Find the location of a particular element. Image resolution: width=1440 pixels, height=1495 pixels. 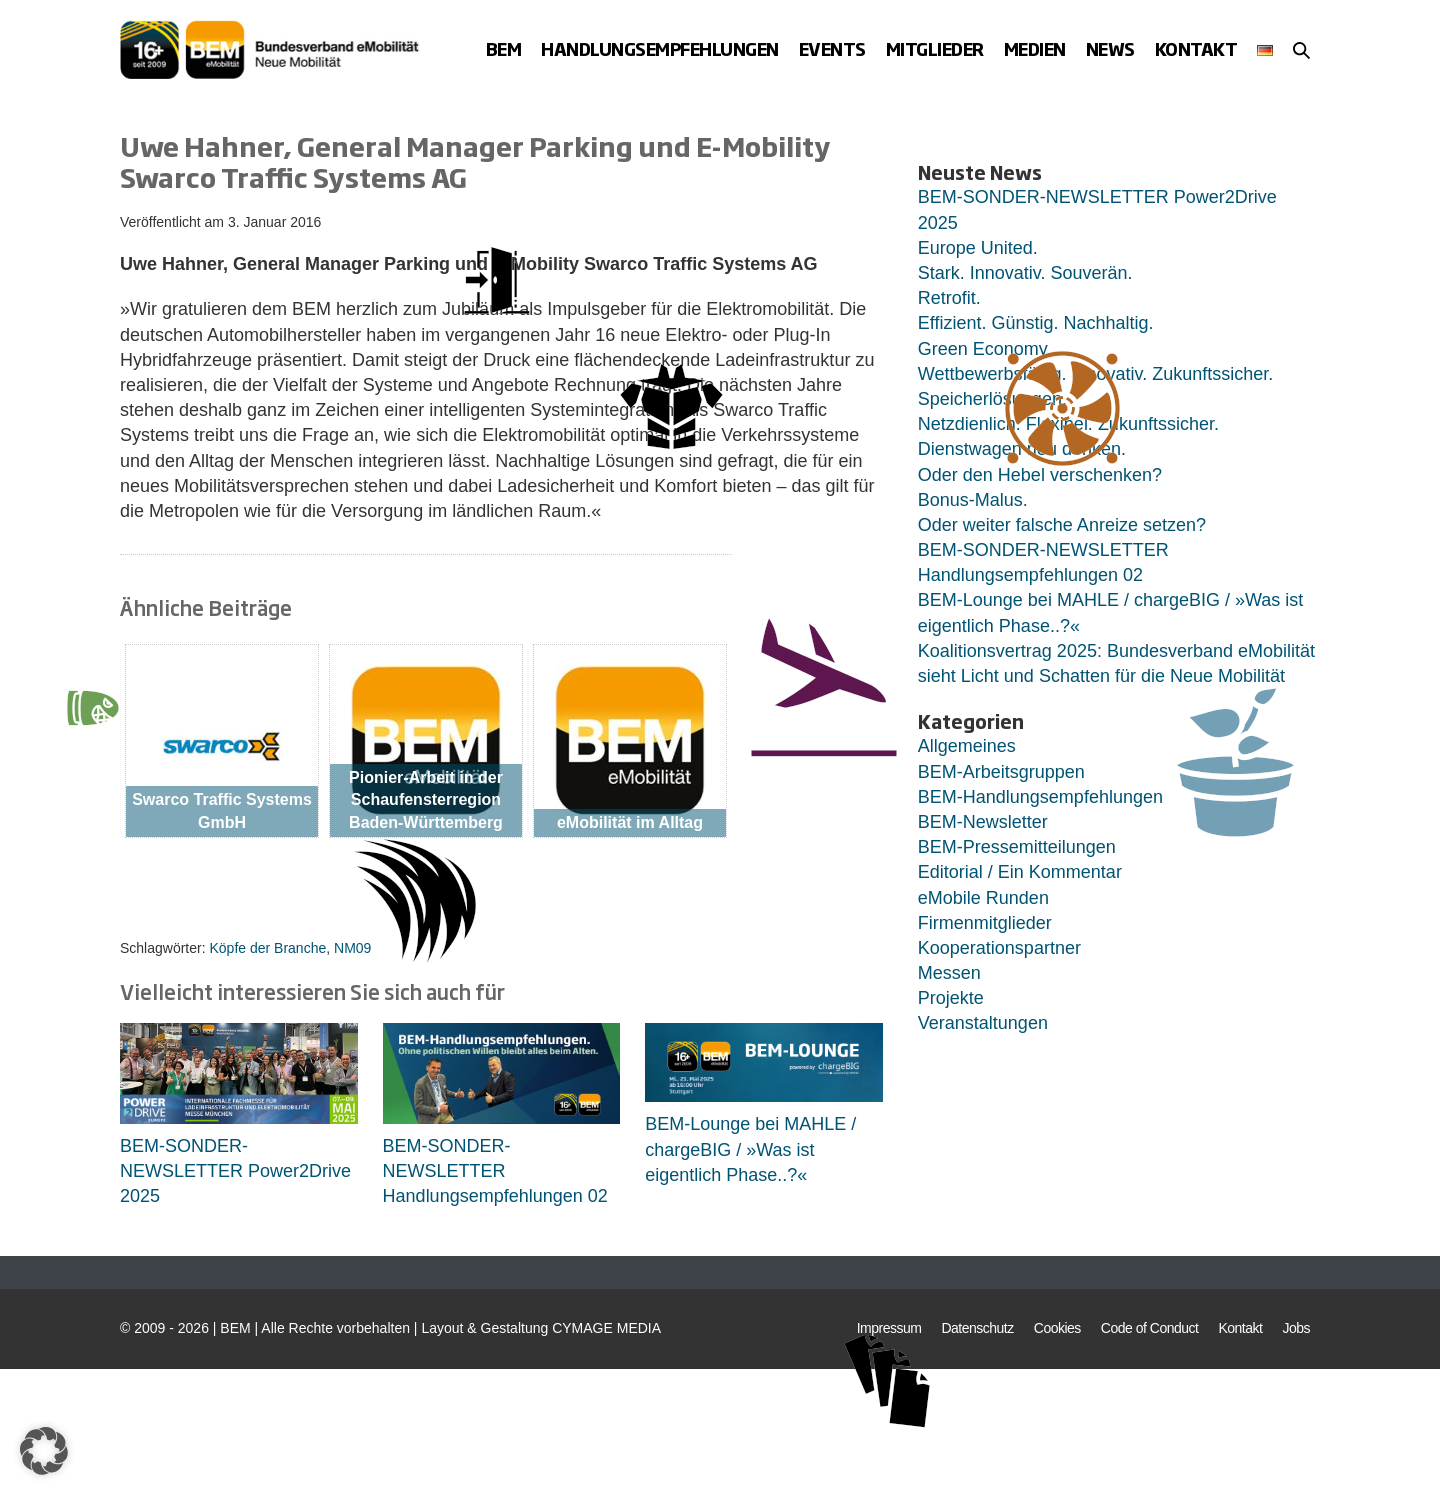

access your files and documents is located at coordinates (887, 1381).